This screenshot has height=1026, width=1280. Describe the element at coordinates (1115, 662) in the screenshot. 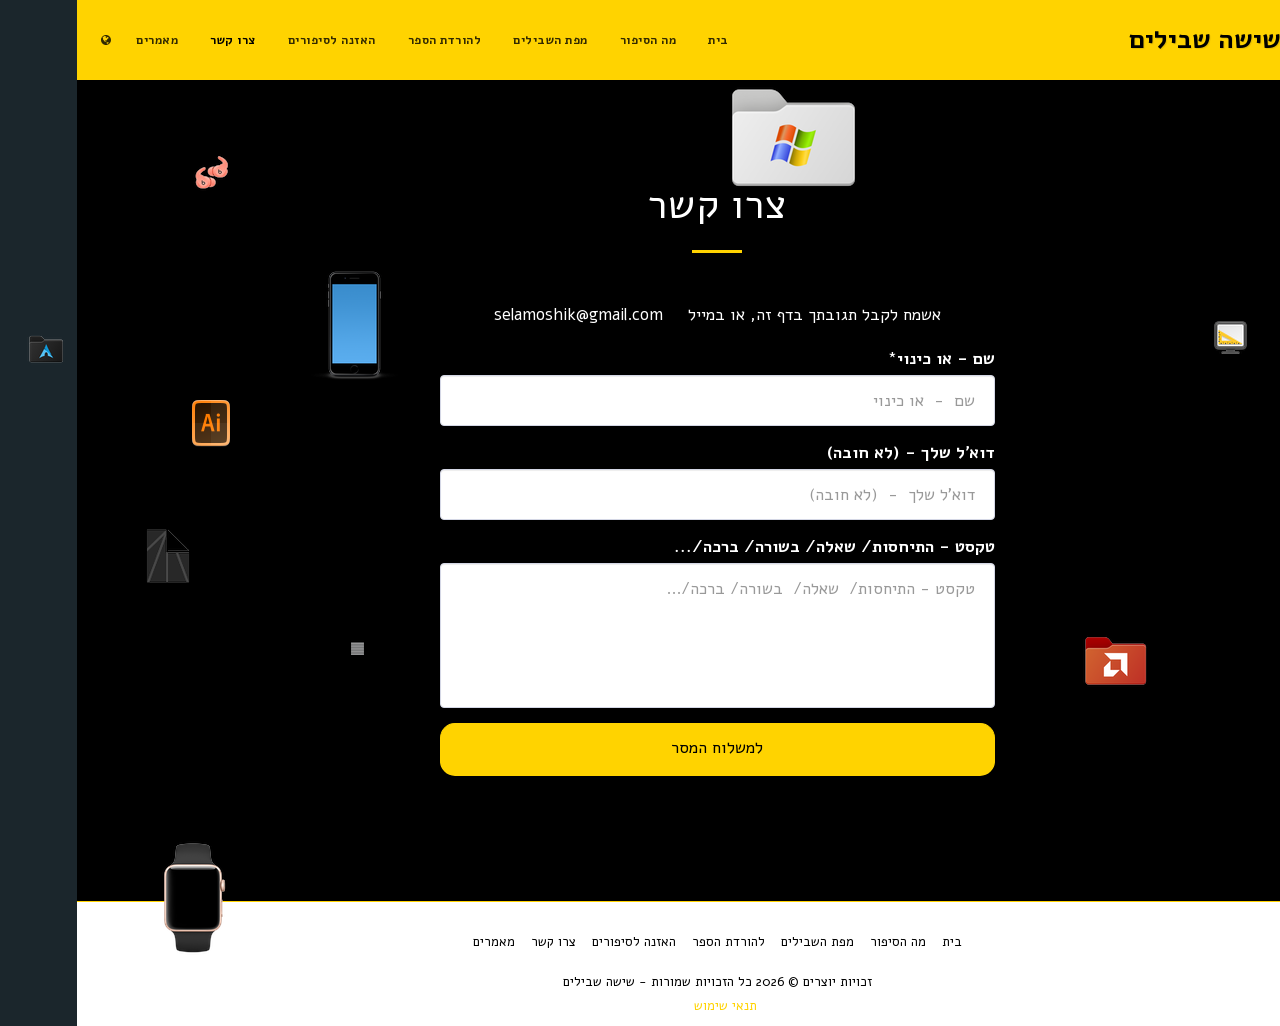

I see `folder containing AMD-related files or drivers` at that location.